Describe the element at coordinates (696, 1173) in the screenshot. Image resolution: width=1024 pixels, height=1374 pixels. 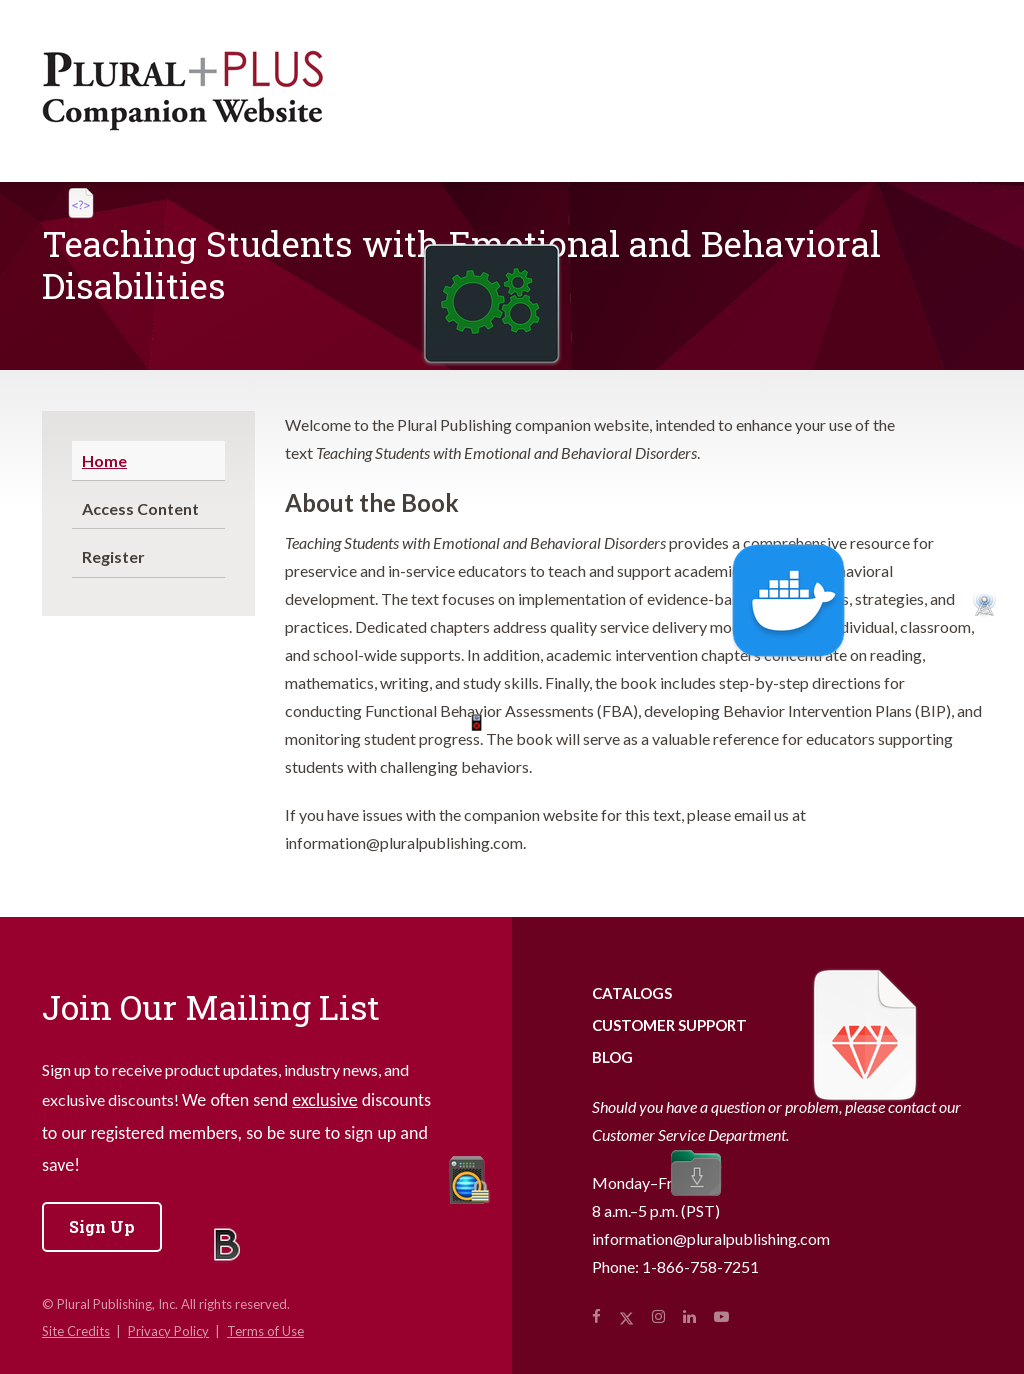
I see `open your downloads folder` at that location.